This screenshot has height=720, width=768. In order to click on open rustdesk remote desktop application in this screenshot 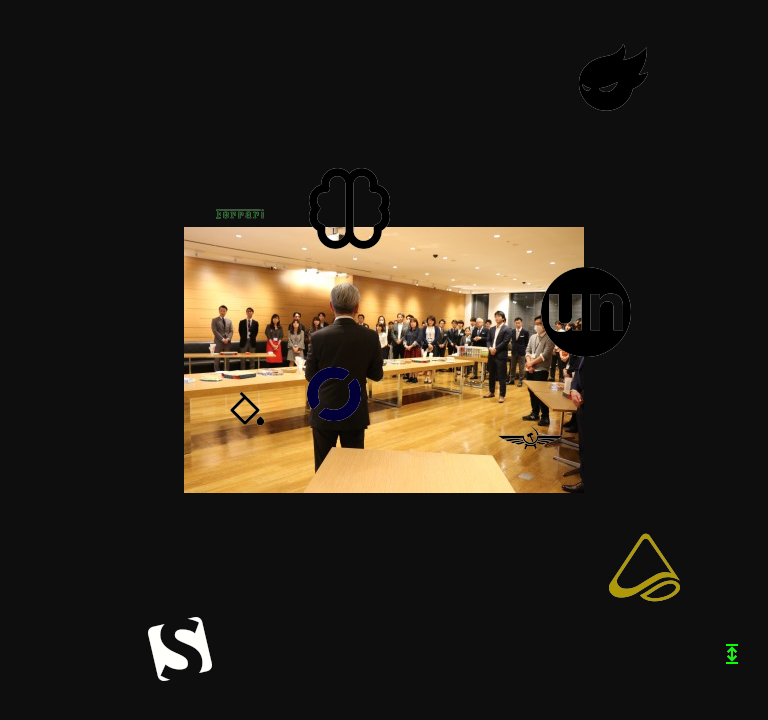, I will do `click(334, 394)`.